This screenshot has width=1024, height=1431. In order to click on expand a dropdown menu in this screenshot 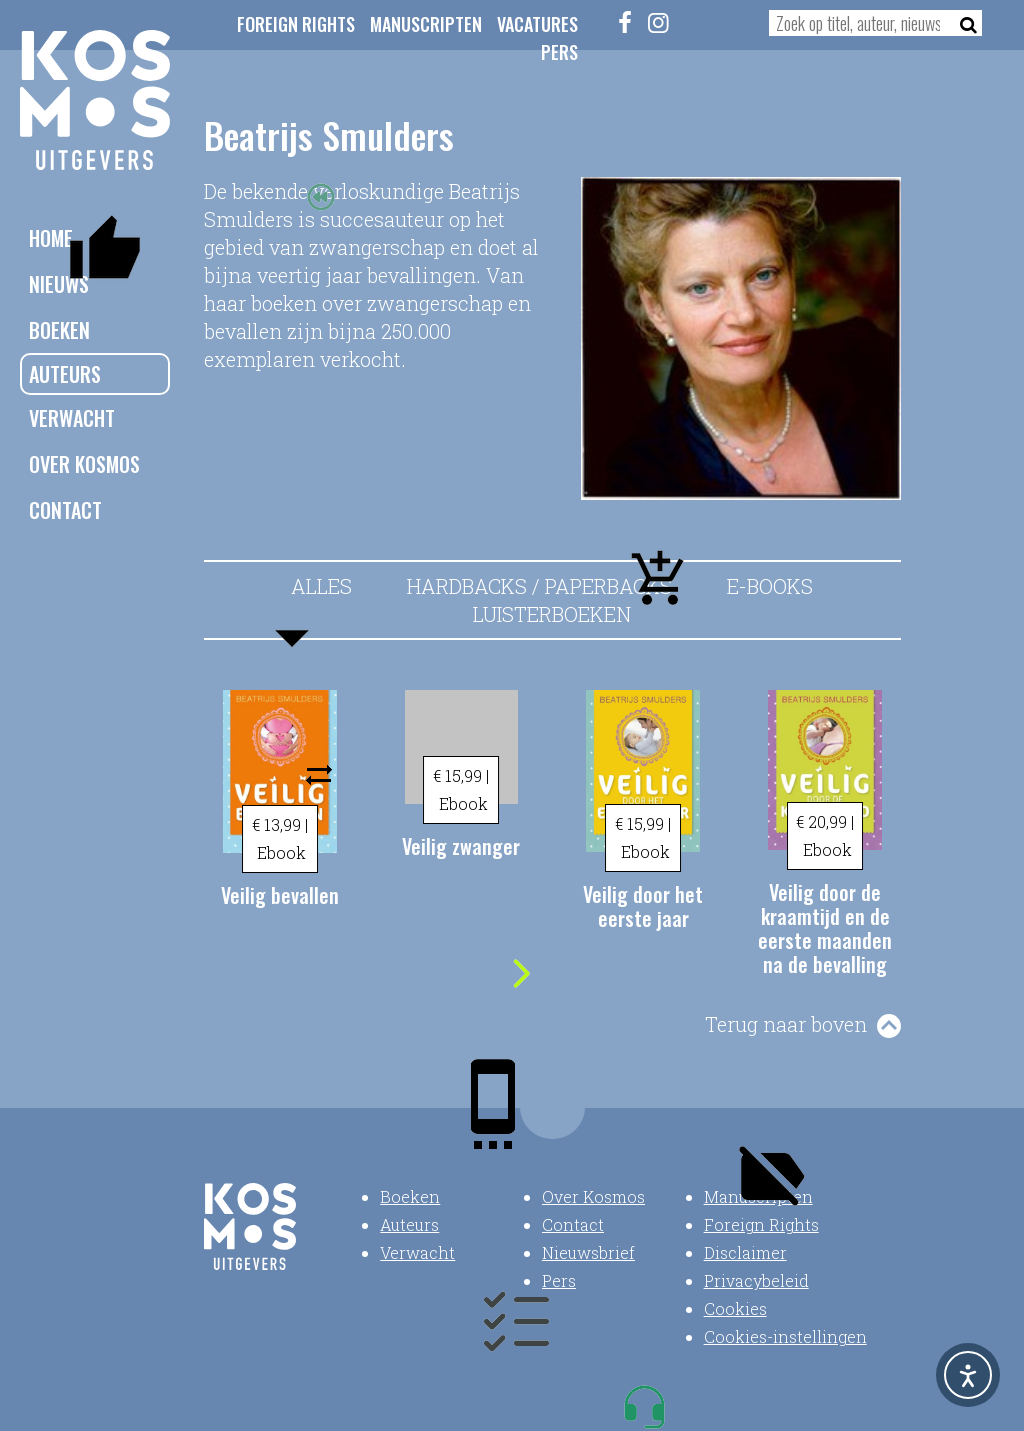, I will do `click(292, 637)`.